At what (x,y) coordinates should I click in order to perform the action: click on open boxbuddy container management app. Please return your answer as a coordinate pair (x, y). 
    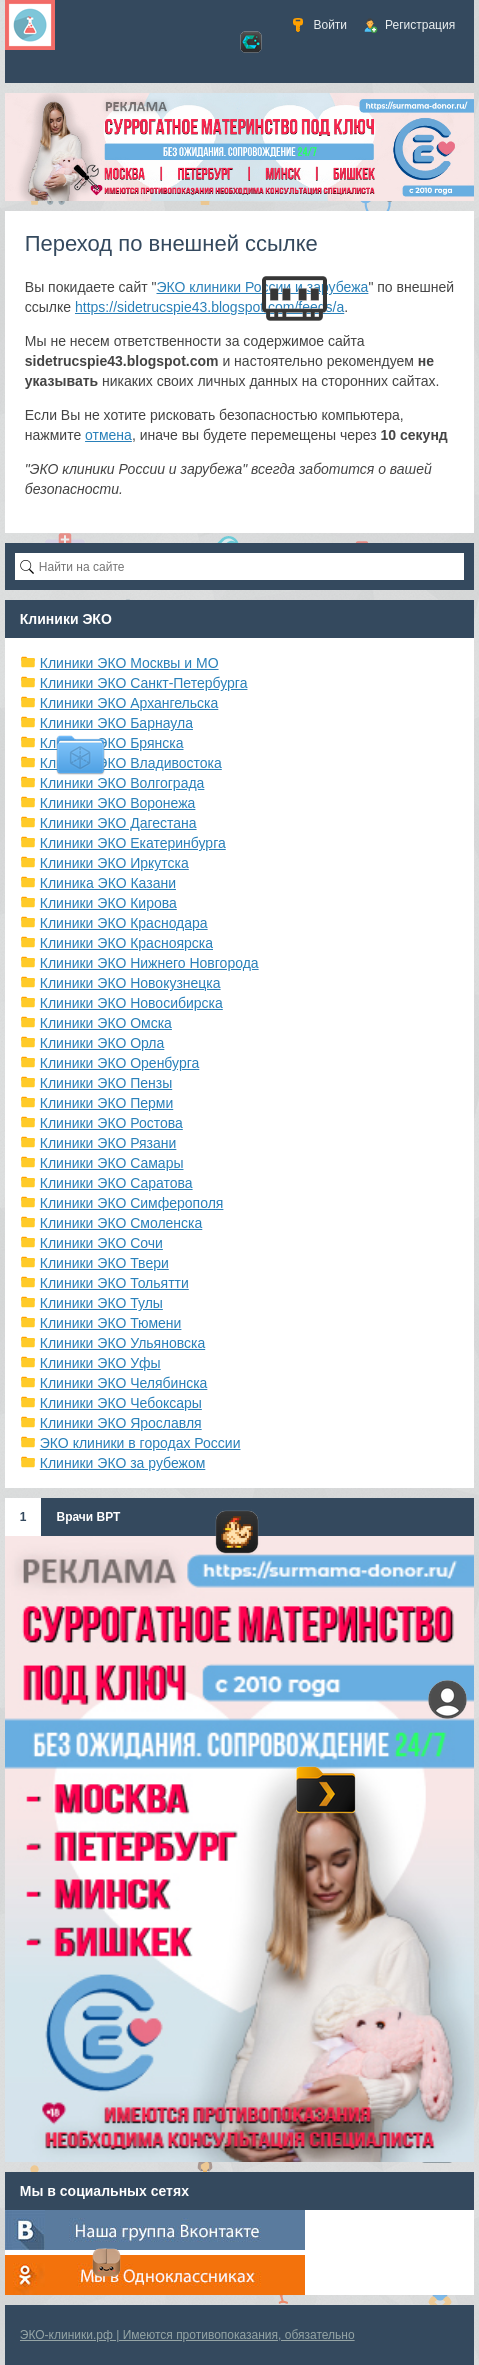
    Looking at the image, I should click on (106, 2262).